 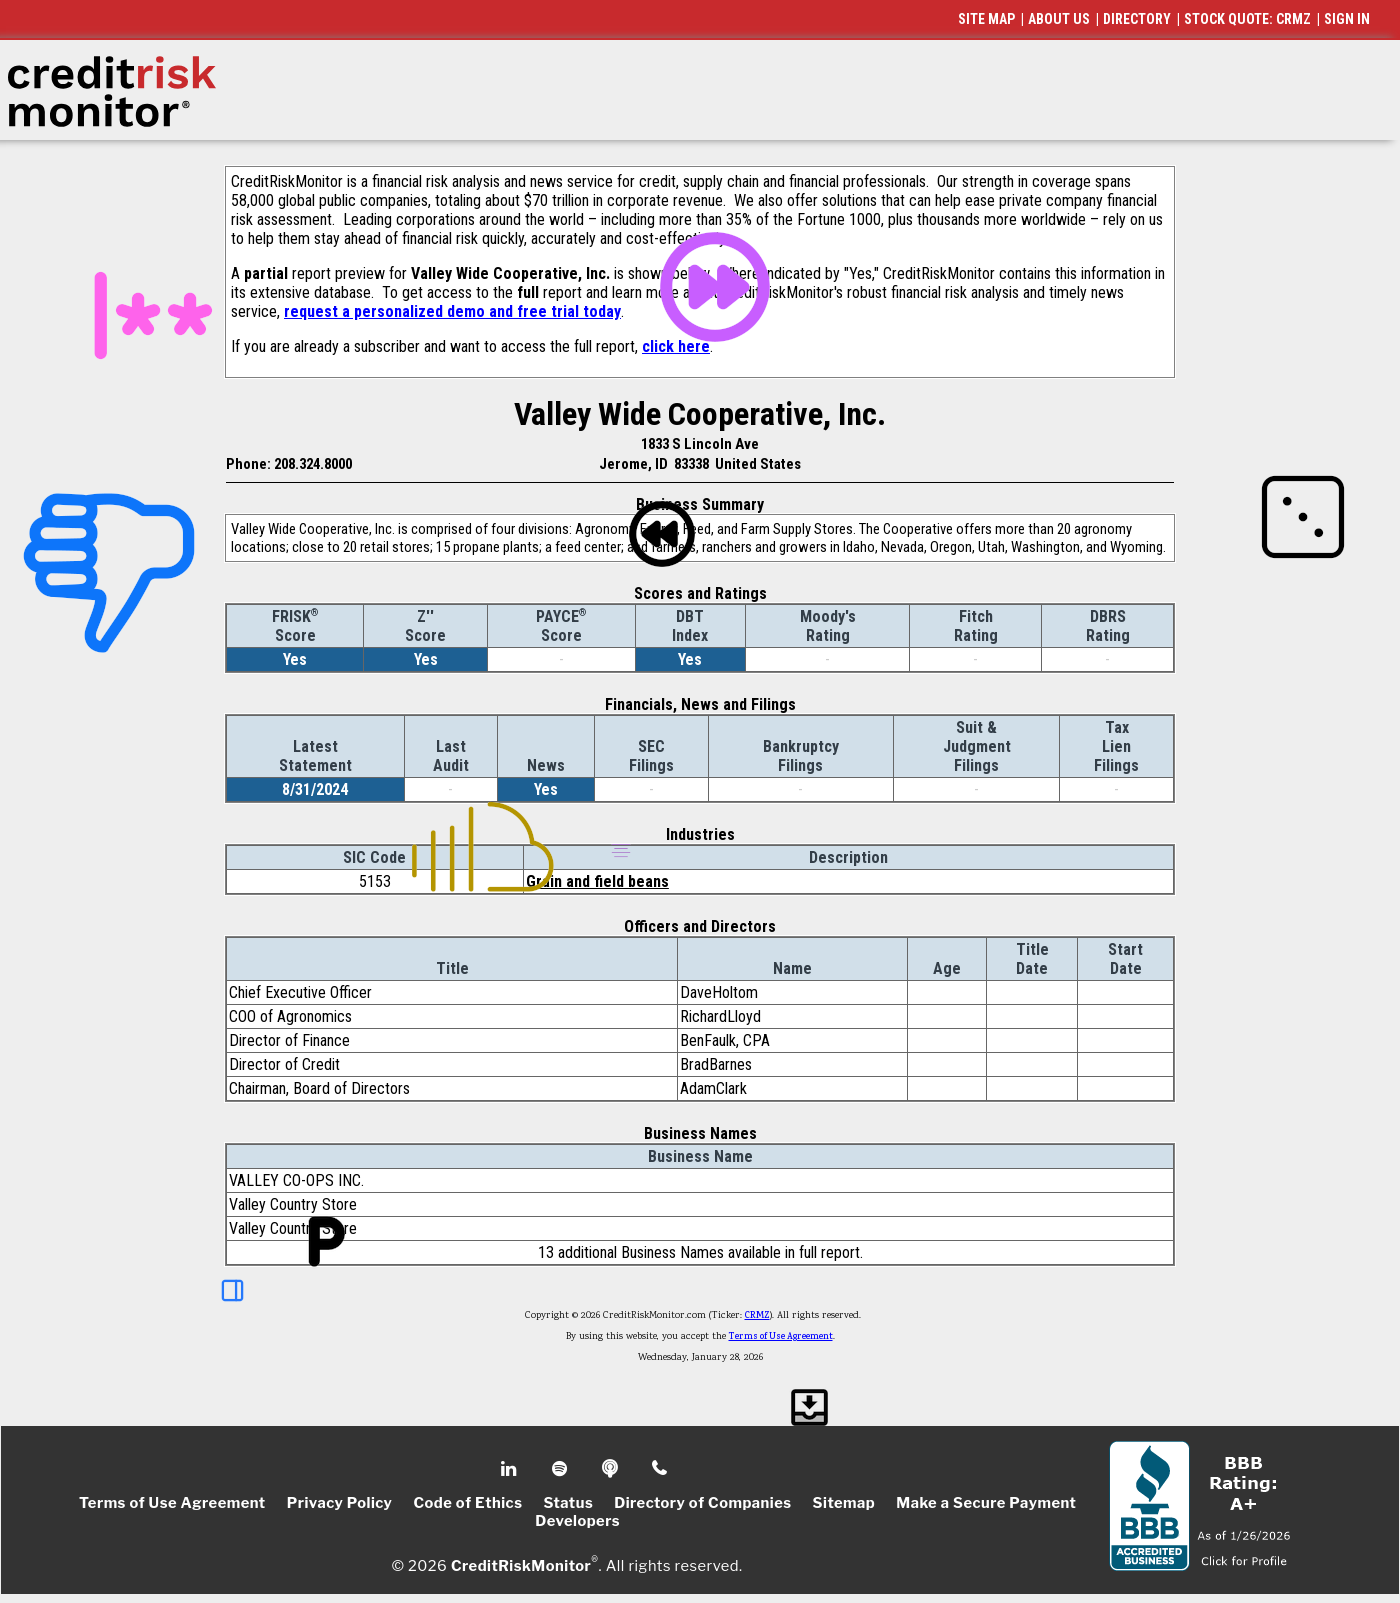 I want to click on center align text, so click(x=621, y=851).